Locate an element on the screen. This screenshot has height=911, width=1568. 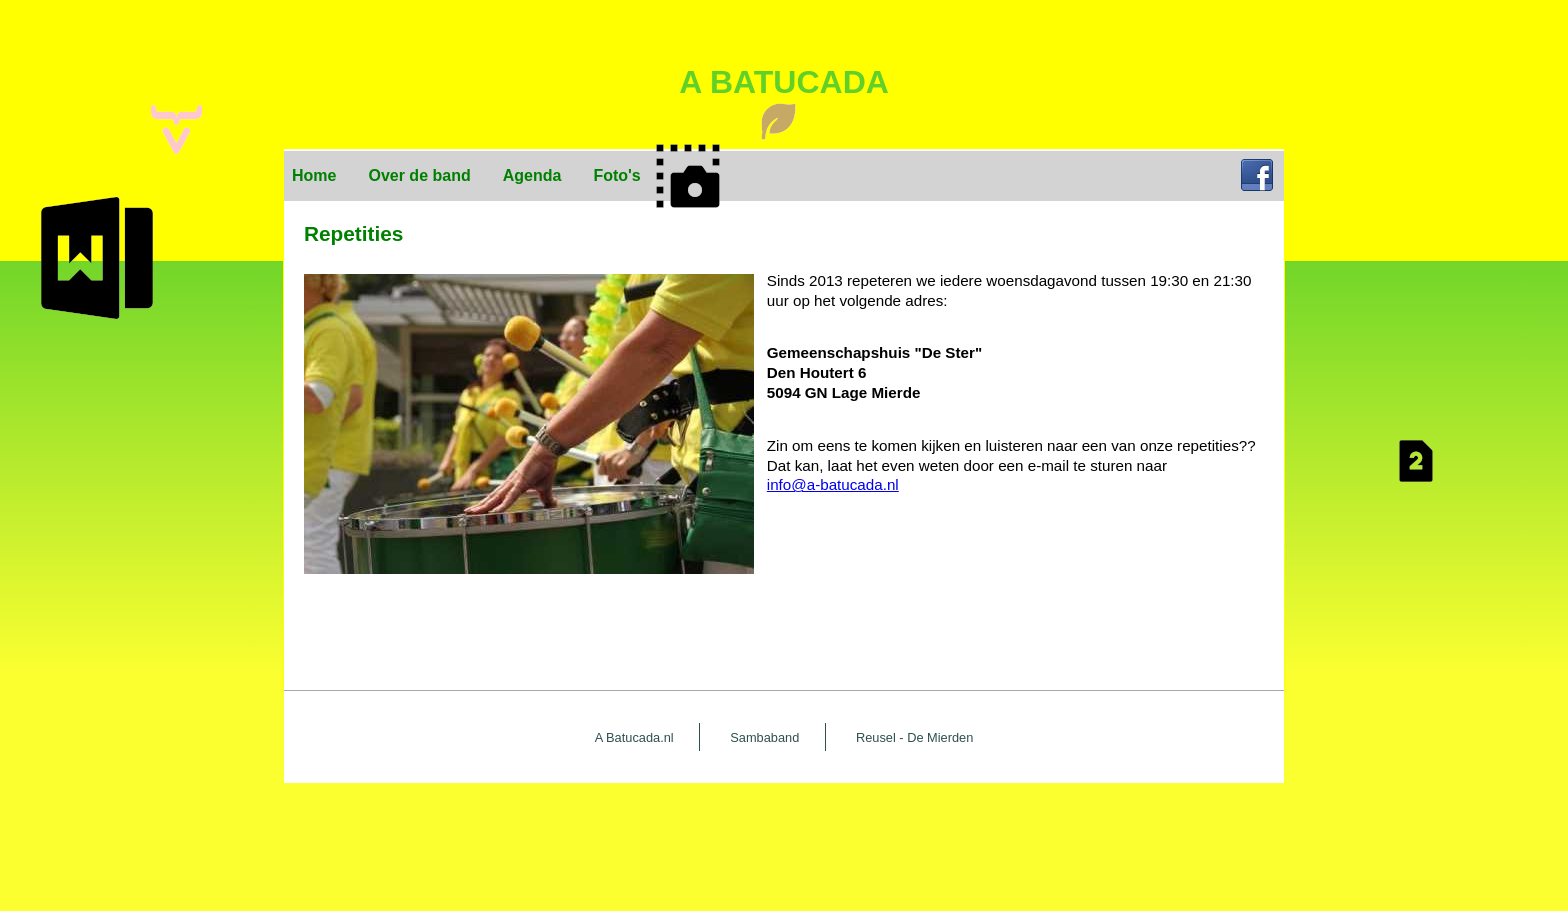
indicates eco-friendly or sustainable option is located at coordinates (778, 120).